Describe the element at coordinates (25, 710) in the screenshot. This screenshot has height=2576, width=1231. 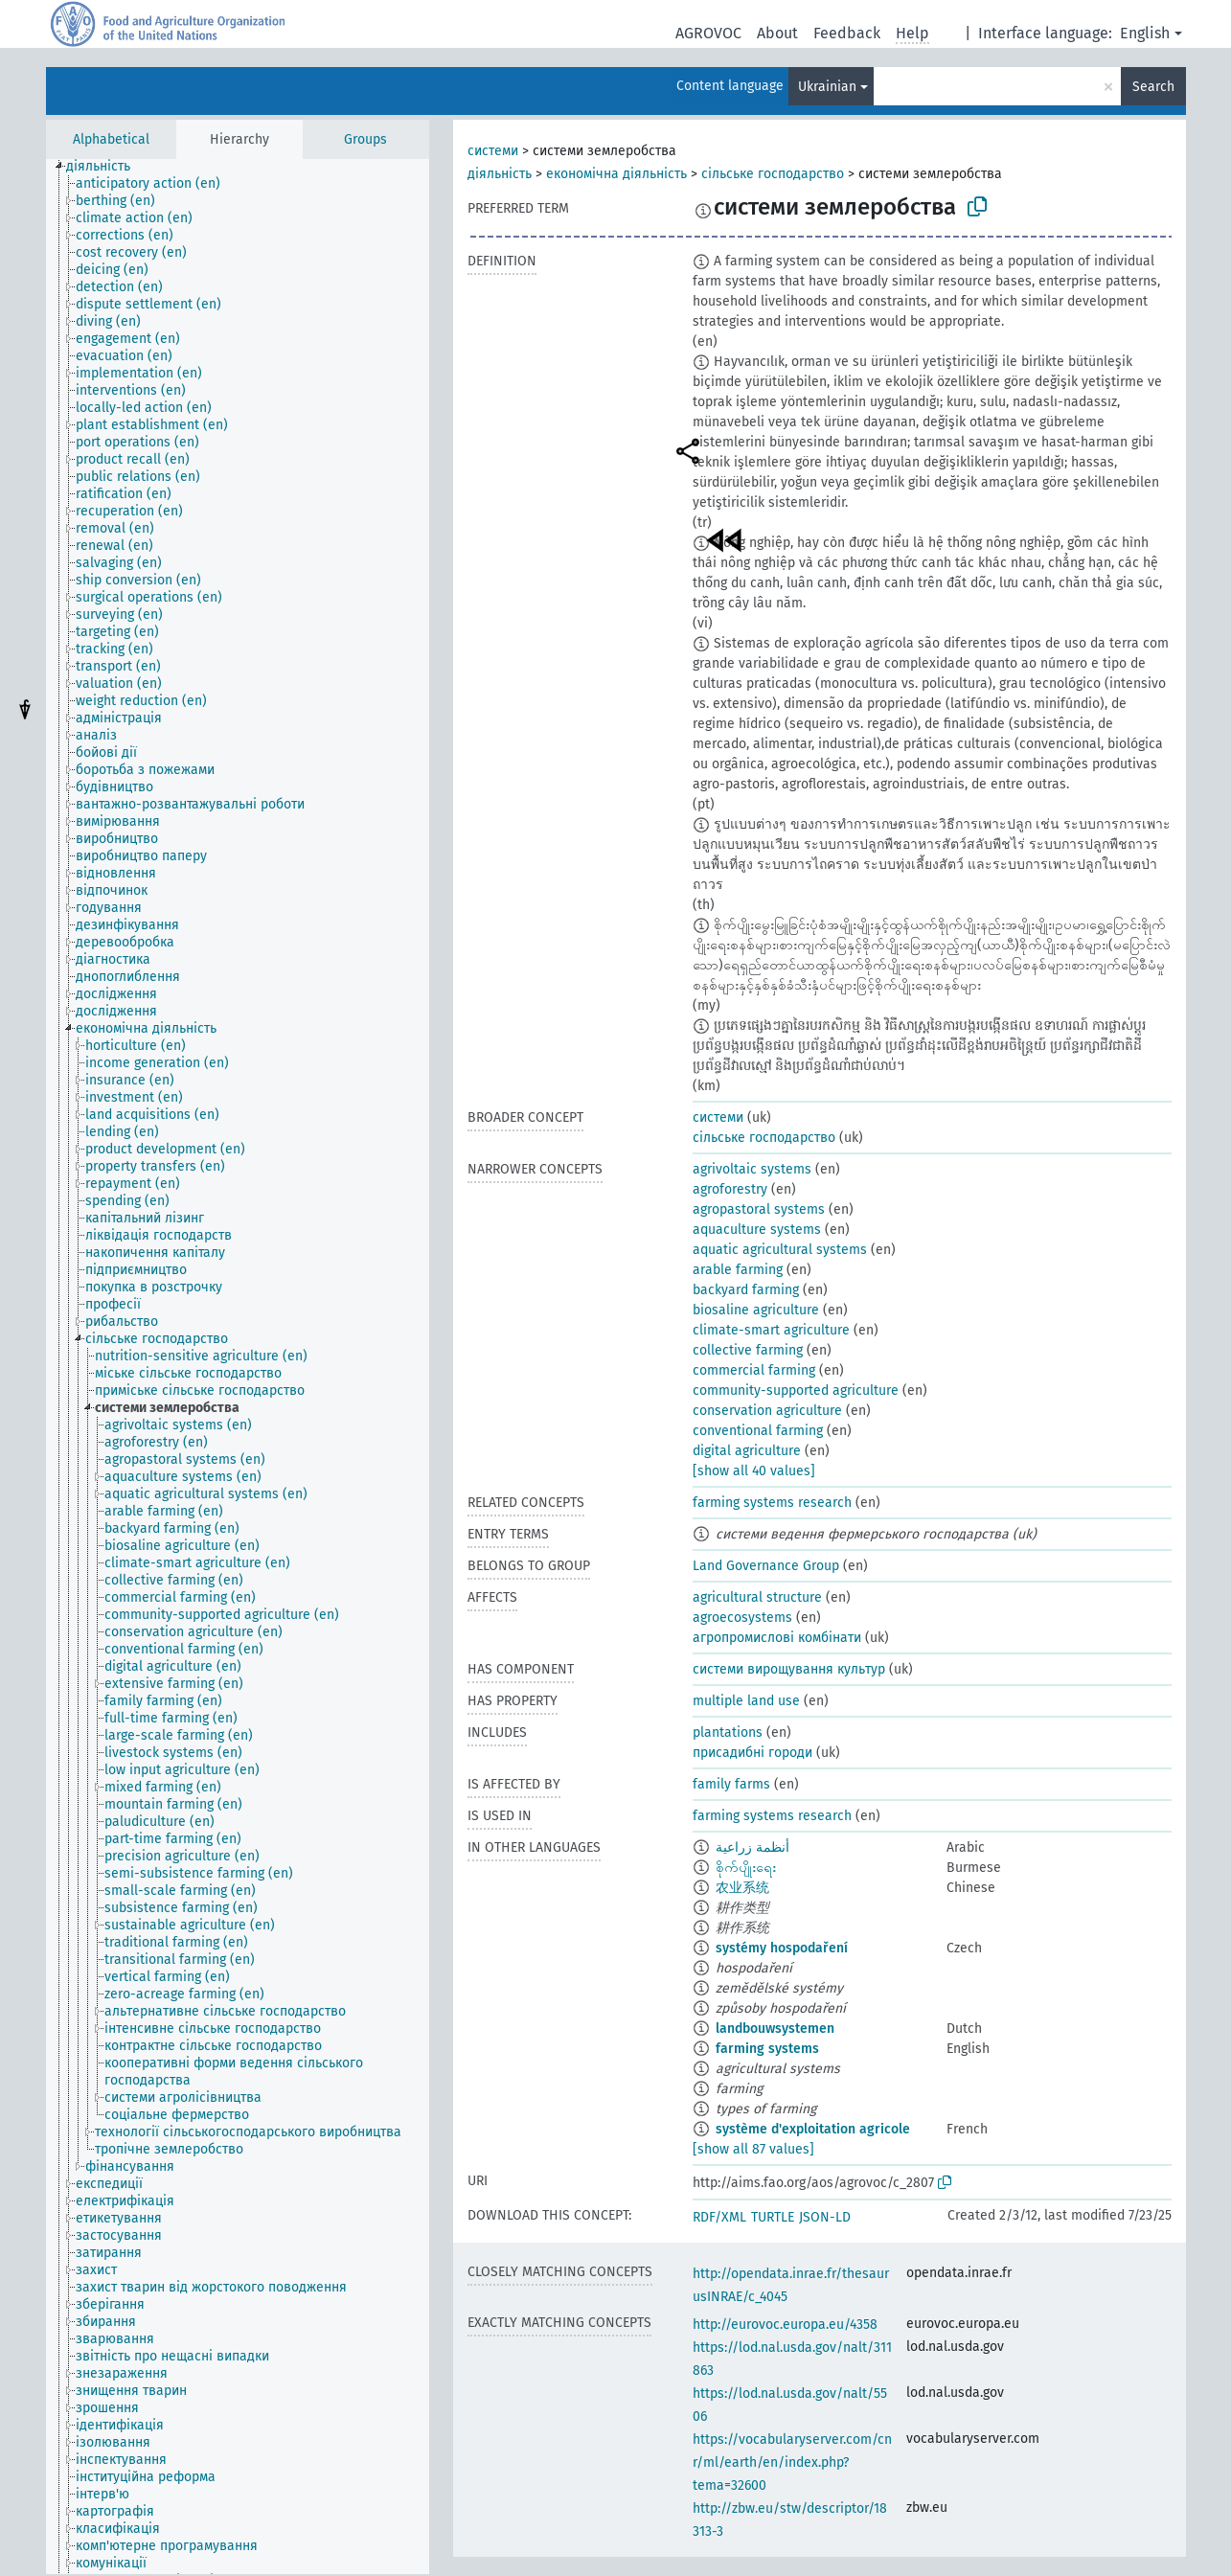
I see `indicates rainy weather conditions` at that location.